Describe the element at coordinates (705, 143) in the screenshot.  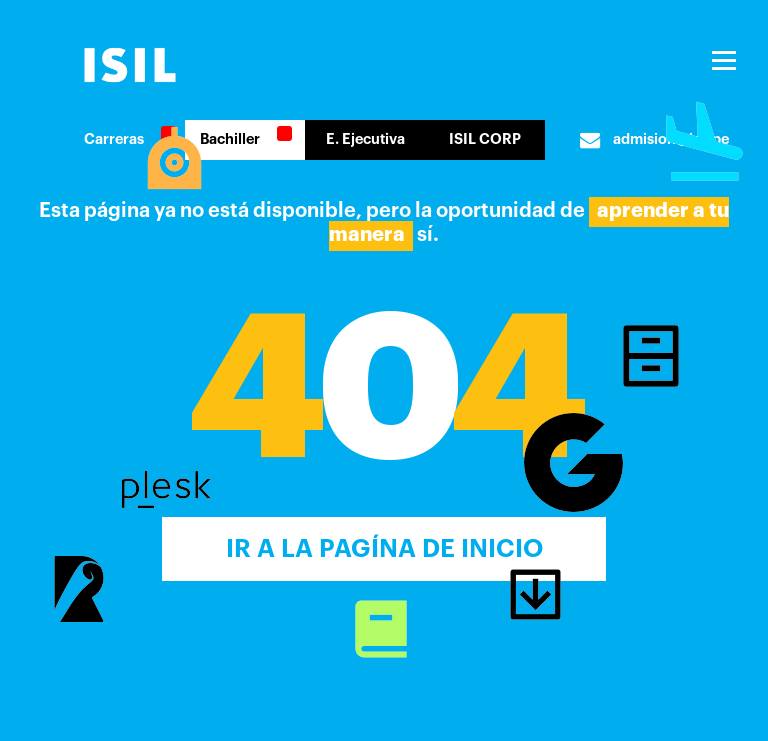
I see `indicates arriving flight status` at that location.